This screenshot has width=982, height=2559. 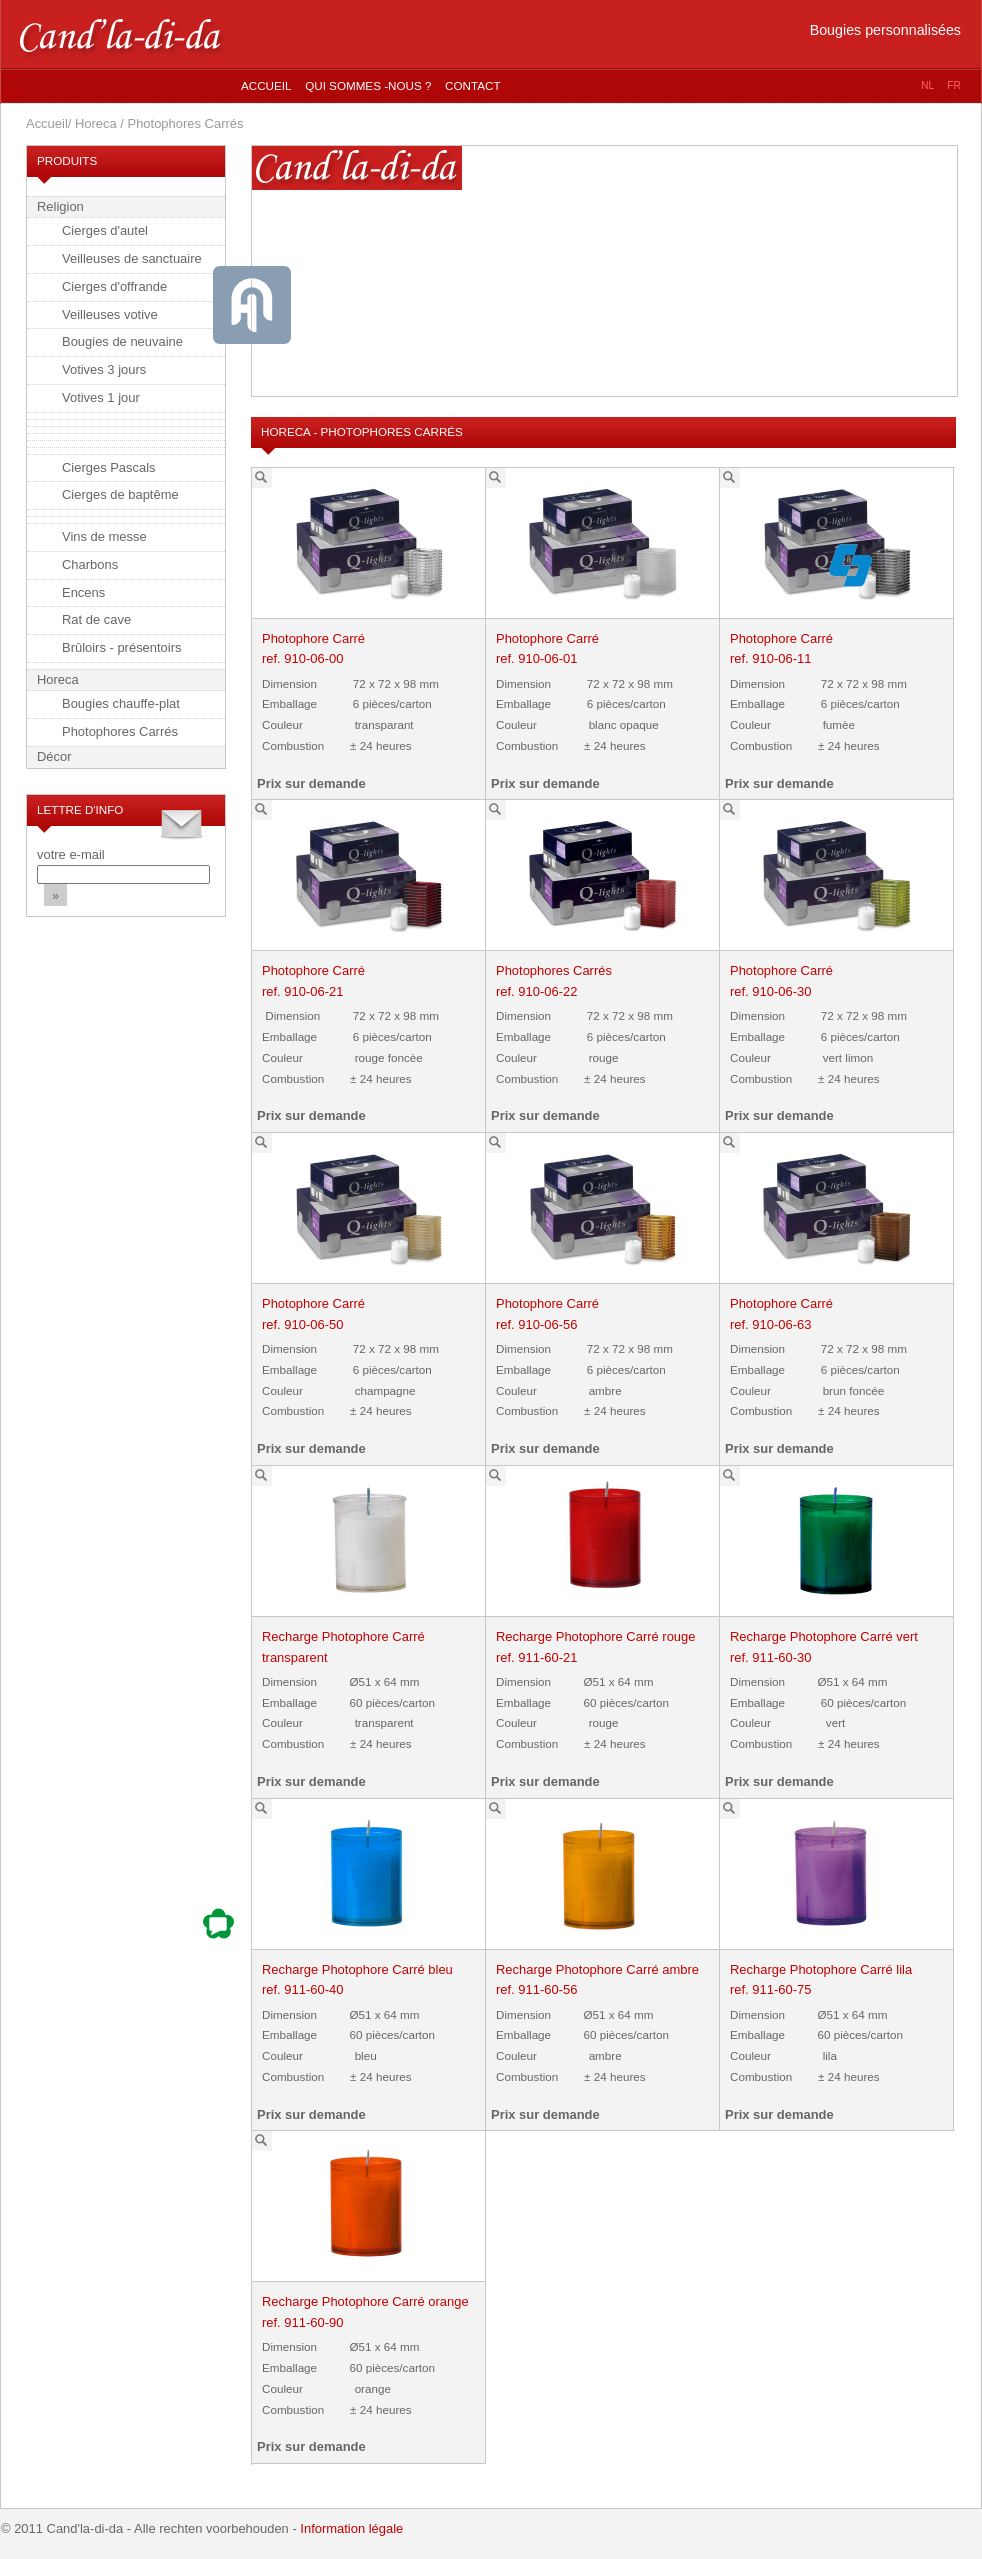 What do you see at coordinates (252, 305) in the screenshot?
I see `open the Haystack app` at bounding box center [252, 305].